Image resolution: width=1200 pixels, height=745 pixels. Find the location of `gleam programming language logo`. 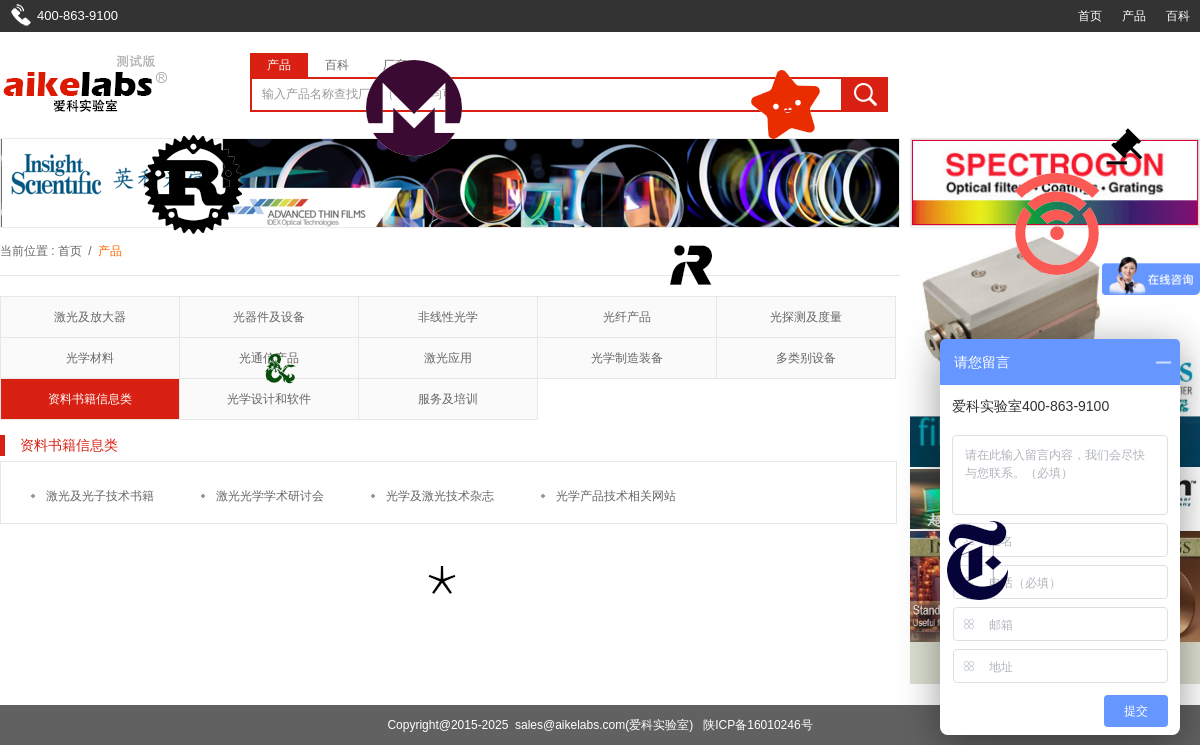

gleam programming language logo is located at coordinates (785, 104).